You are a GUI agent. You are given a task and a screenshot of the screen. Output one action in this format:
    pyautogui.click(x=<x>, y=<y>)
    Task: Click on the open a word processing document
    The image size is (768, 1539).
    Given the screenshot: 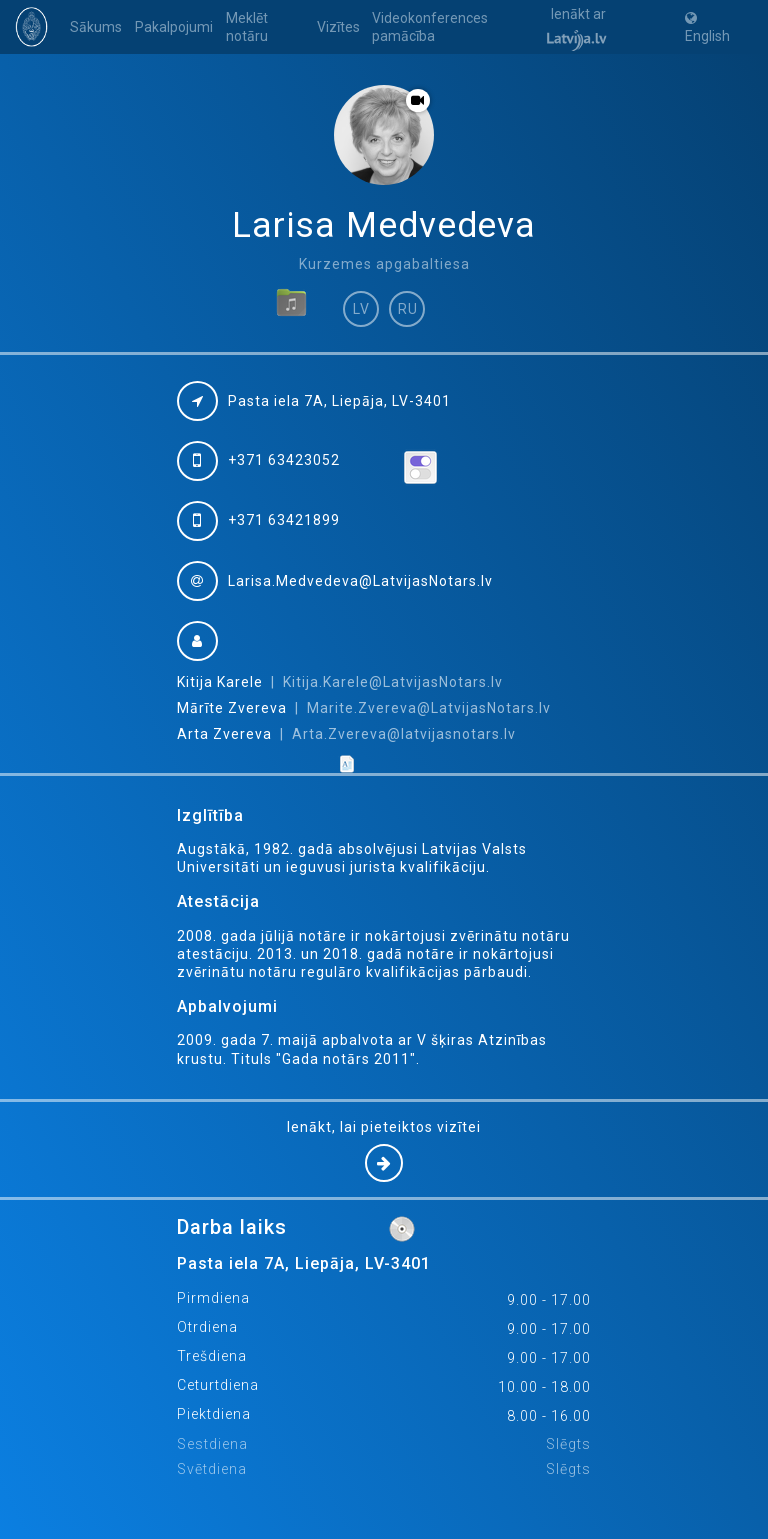 What is the action you would take?
    pyautogui.click(x=347, y=764)
    